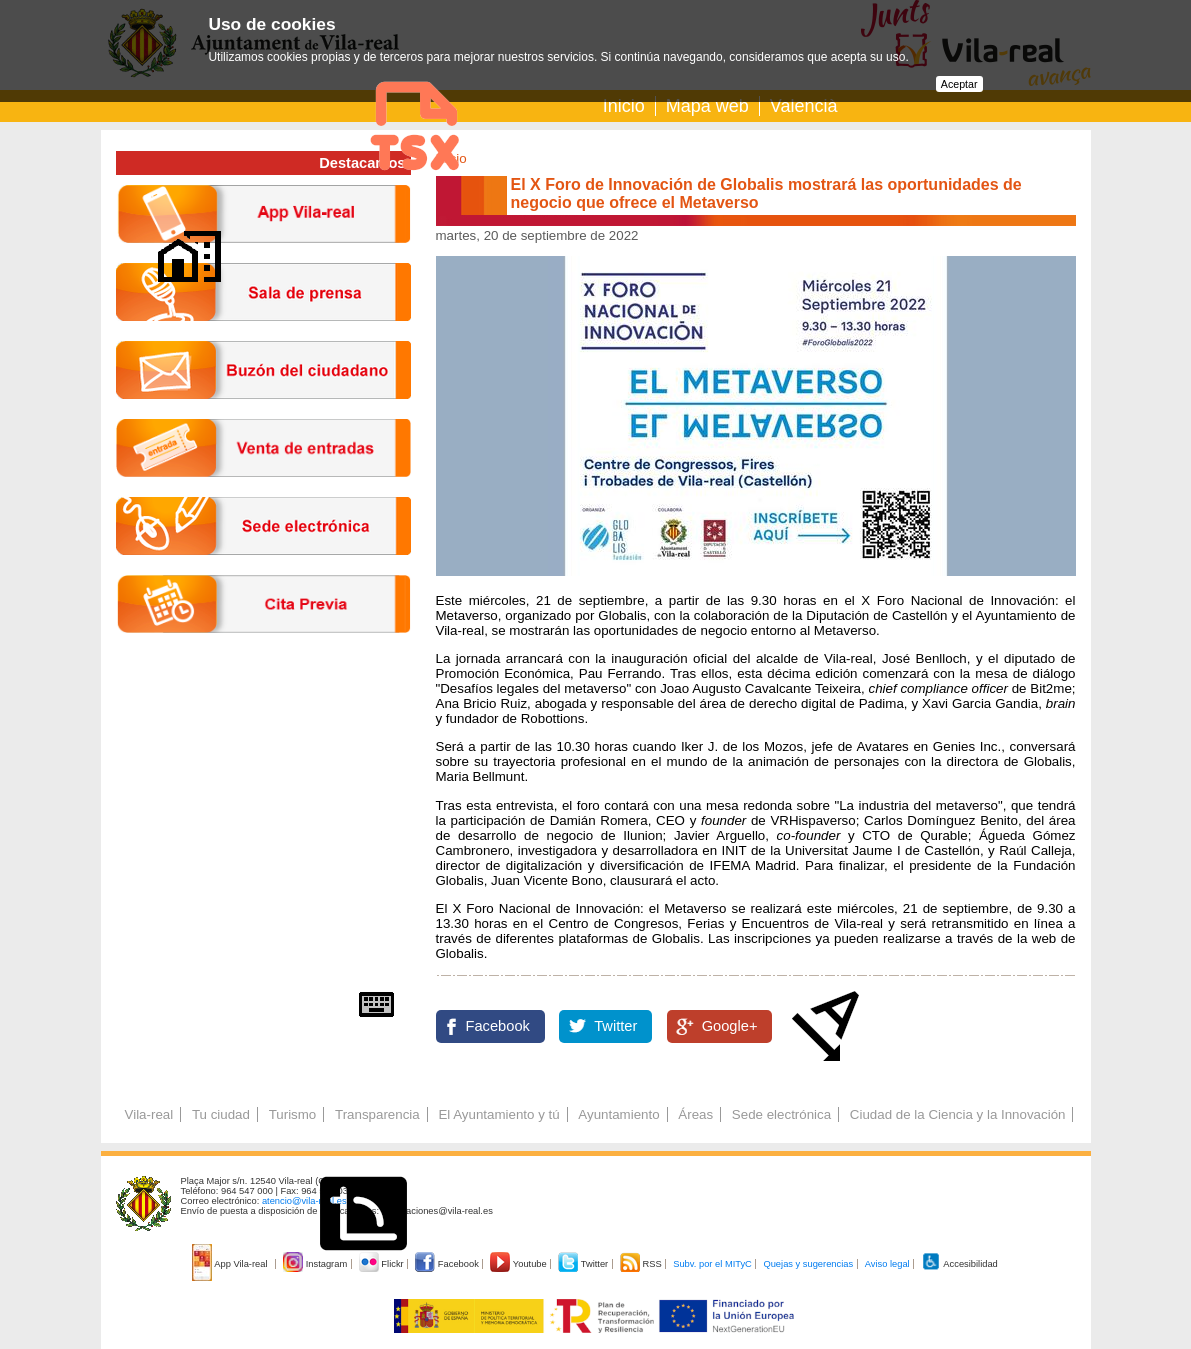 The height and width of the screenshot is (1349, 1191). Describe the element at coordinates (416, 129) in the screenshot. I see `indicates a TypeScript React (.tsx) file` at that location.